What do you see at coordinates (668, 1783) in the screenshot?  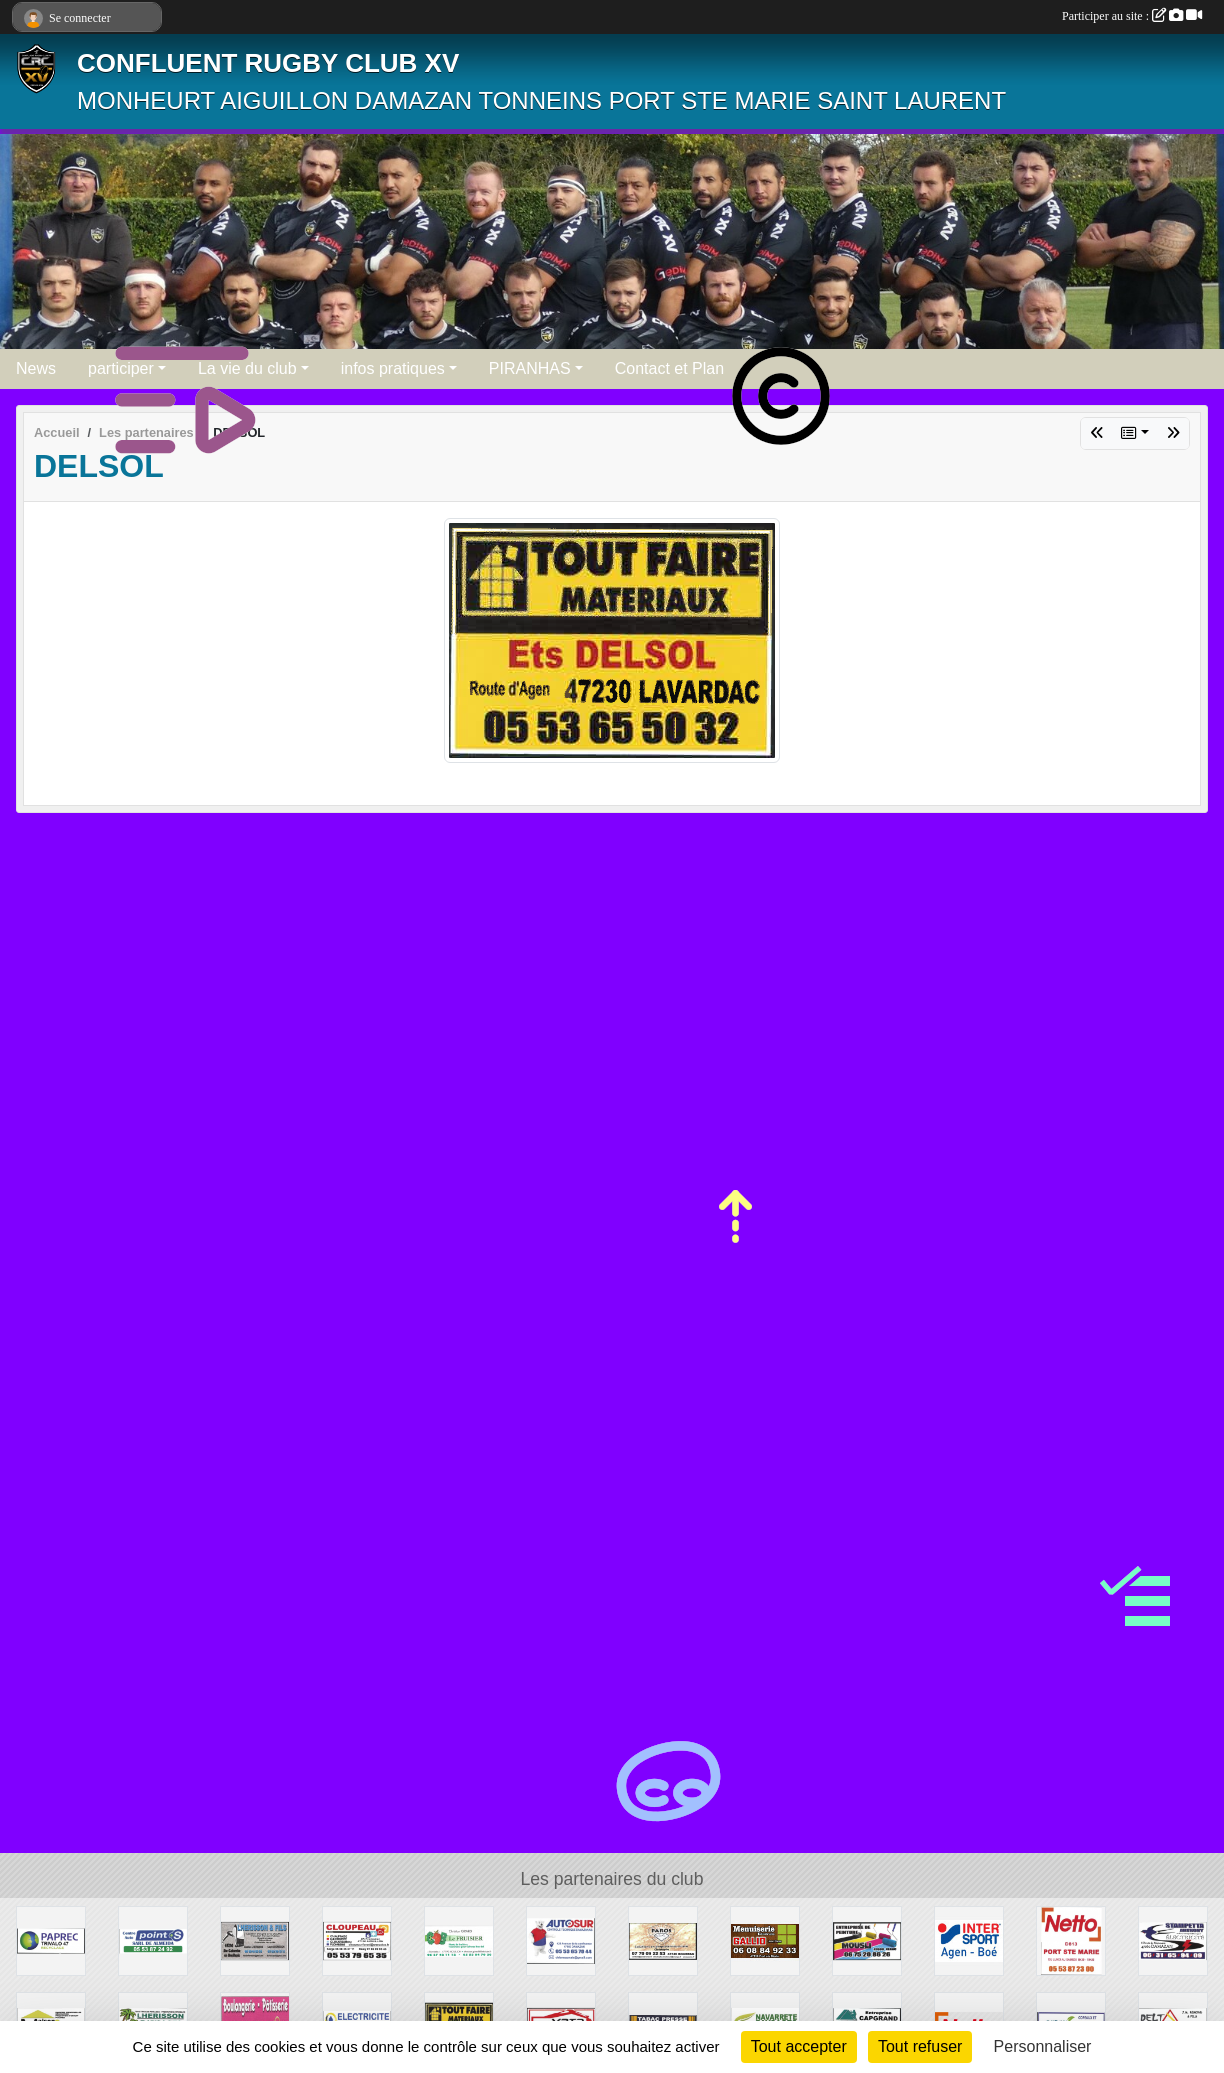 I see `open cohost social media app` at bounding box center [668, 1783].